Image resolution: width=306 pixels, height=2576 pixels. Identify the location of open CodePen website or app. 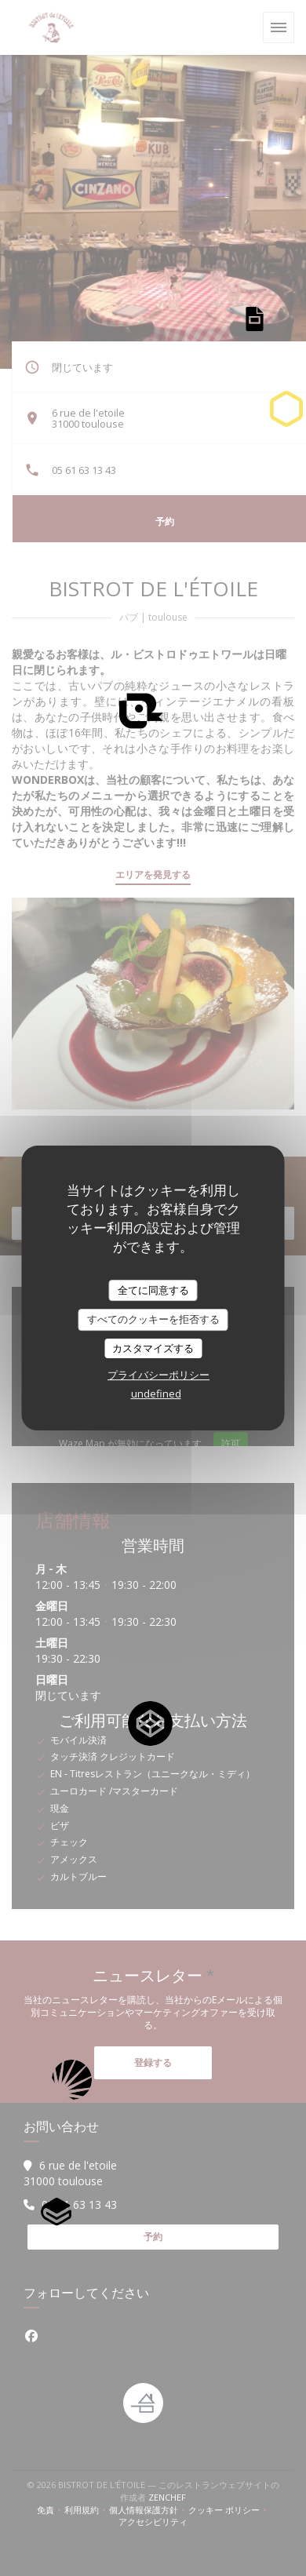
(150, 1723).